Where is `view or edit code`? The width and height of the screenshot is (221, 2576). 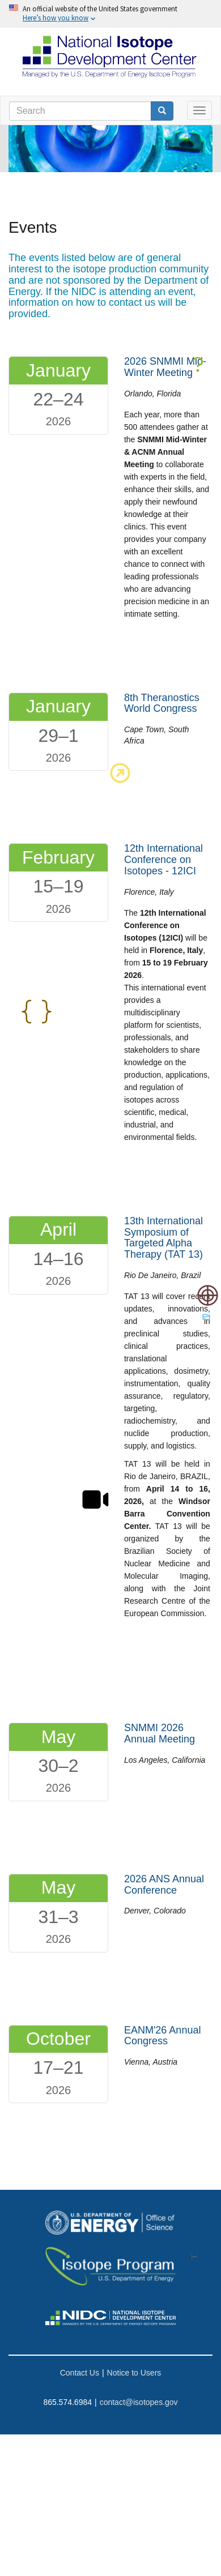
view or edit code is located at coordinates (36, 1011).